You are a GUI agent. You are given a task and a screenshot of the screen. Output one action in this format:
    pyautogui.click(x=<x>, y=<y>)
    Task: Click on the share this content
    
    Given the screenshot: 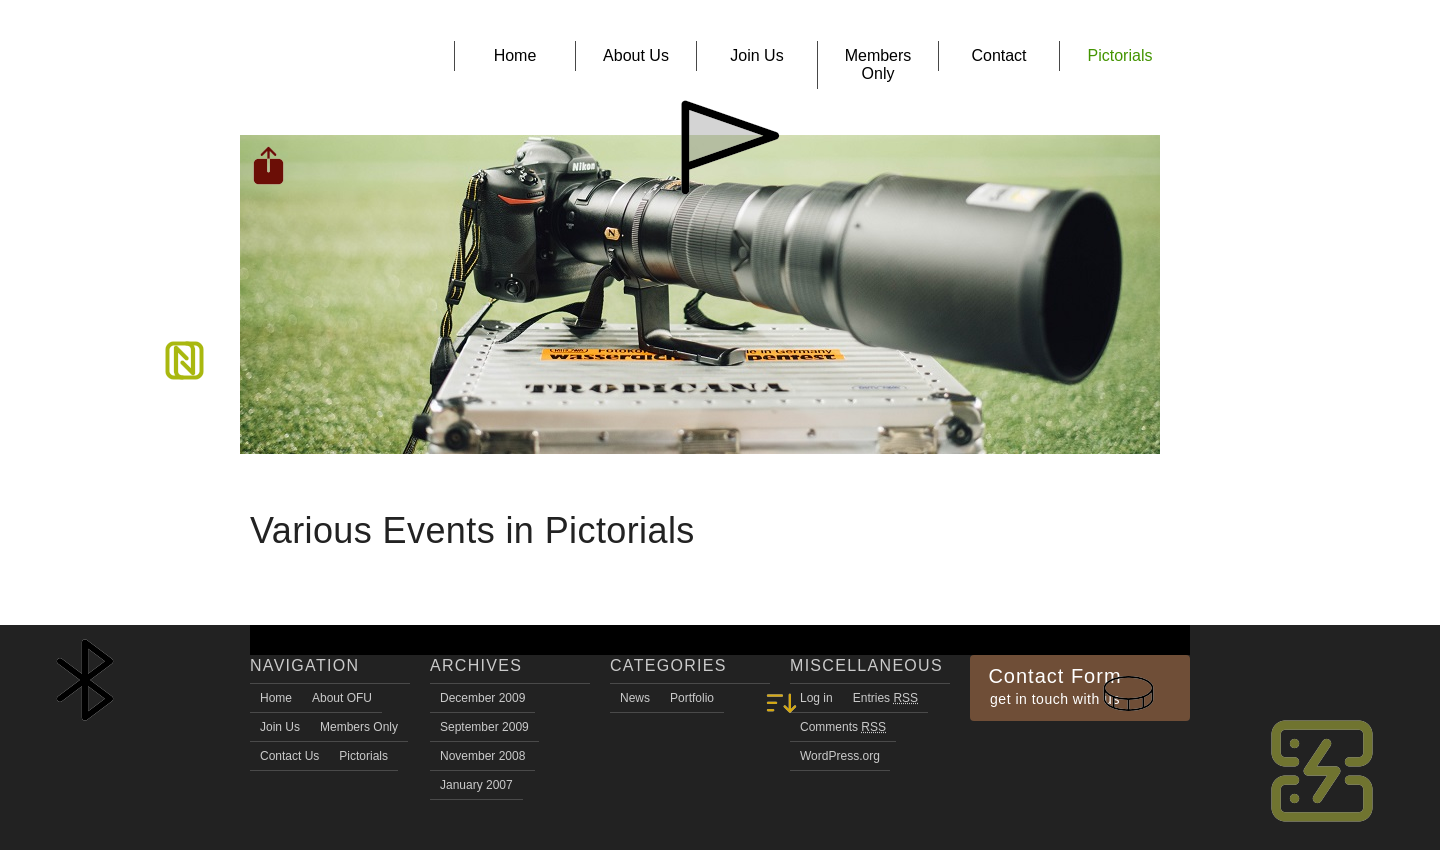 What is the action you would take?
    pyautogui.click(x=268, y=165)
    